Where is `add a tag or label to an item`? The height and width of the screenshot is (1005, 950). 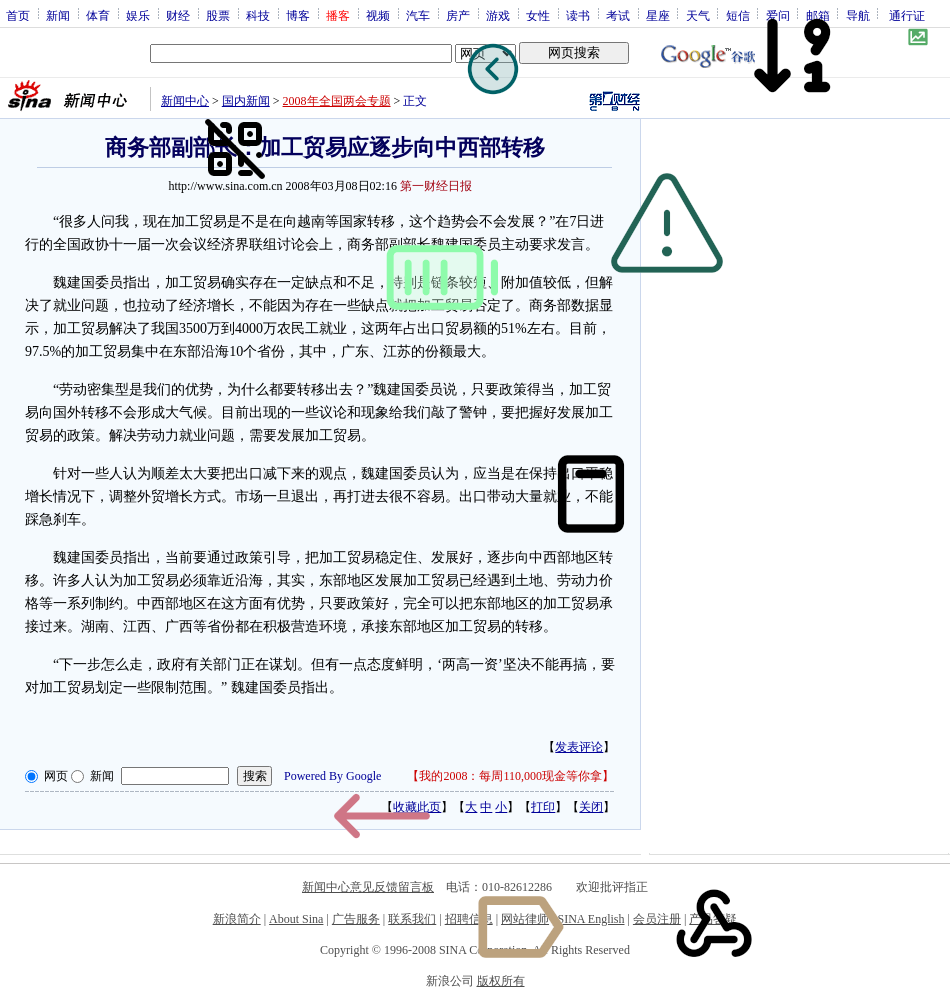 add a tag or label to an item is located at coordinates (518, 927).